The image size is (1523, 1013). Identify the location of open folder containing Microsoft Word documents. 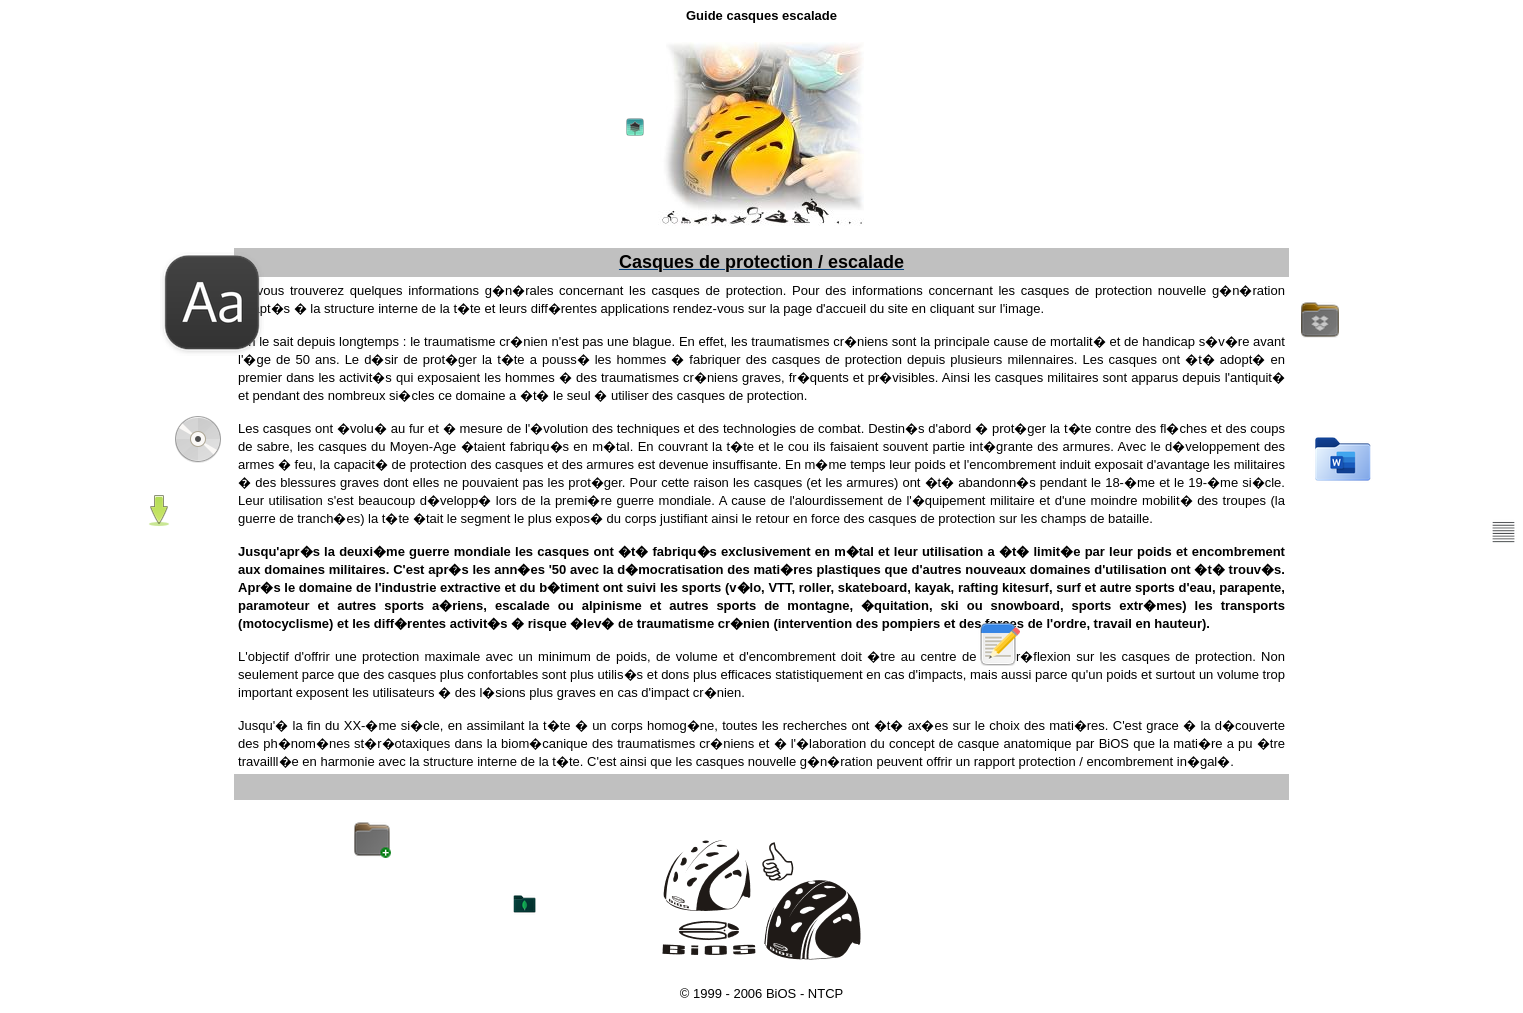
(1342, 460).